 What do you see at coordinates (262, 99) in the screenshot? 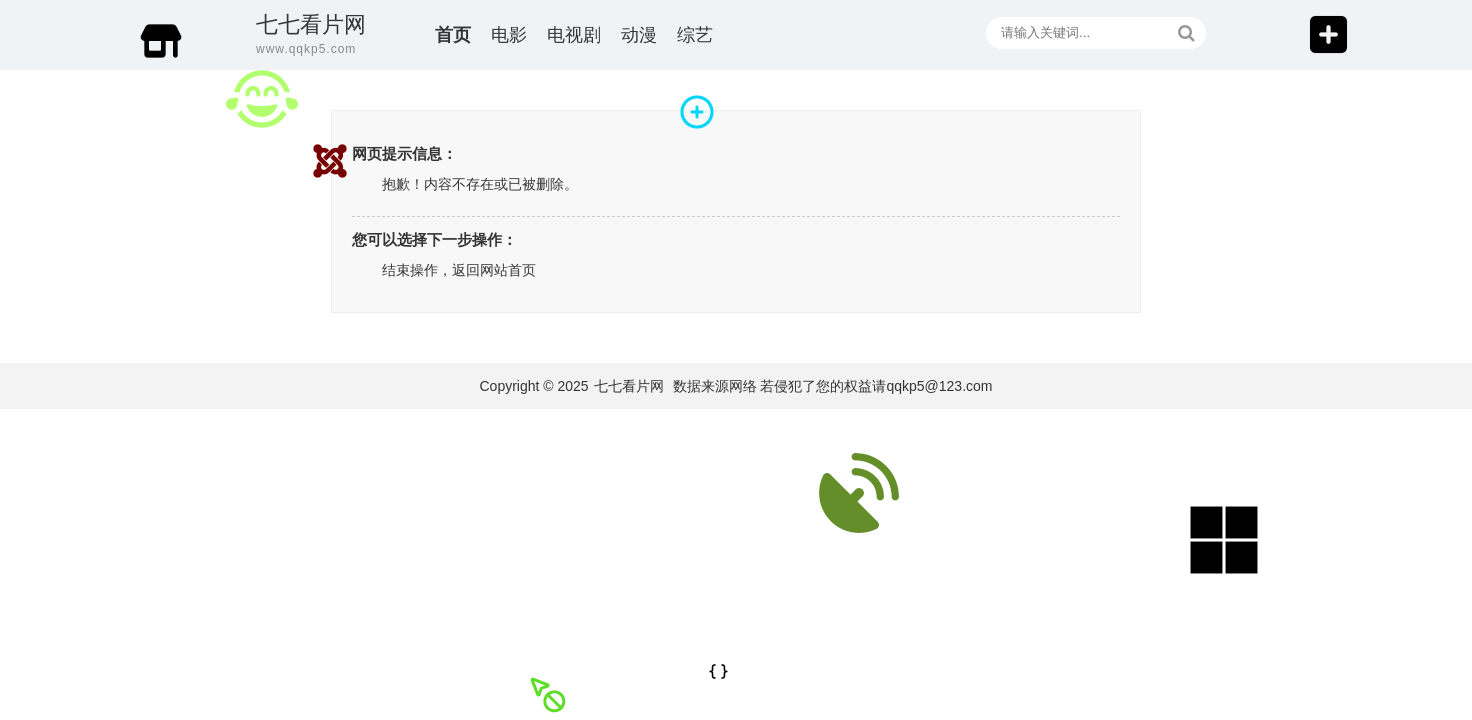
I see `react with laughing emoji` at bounding box center [262, 99].